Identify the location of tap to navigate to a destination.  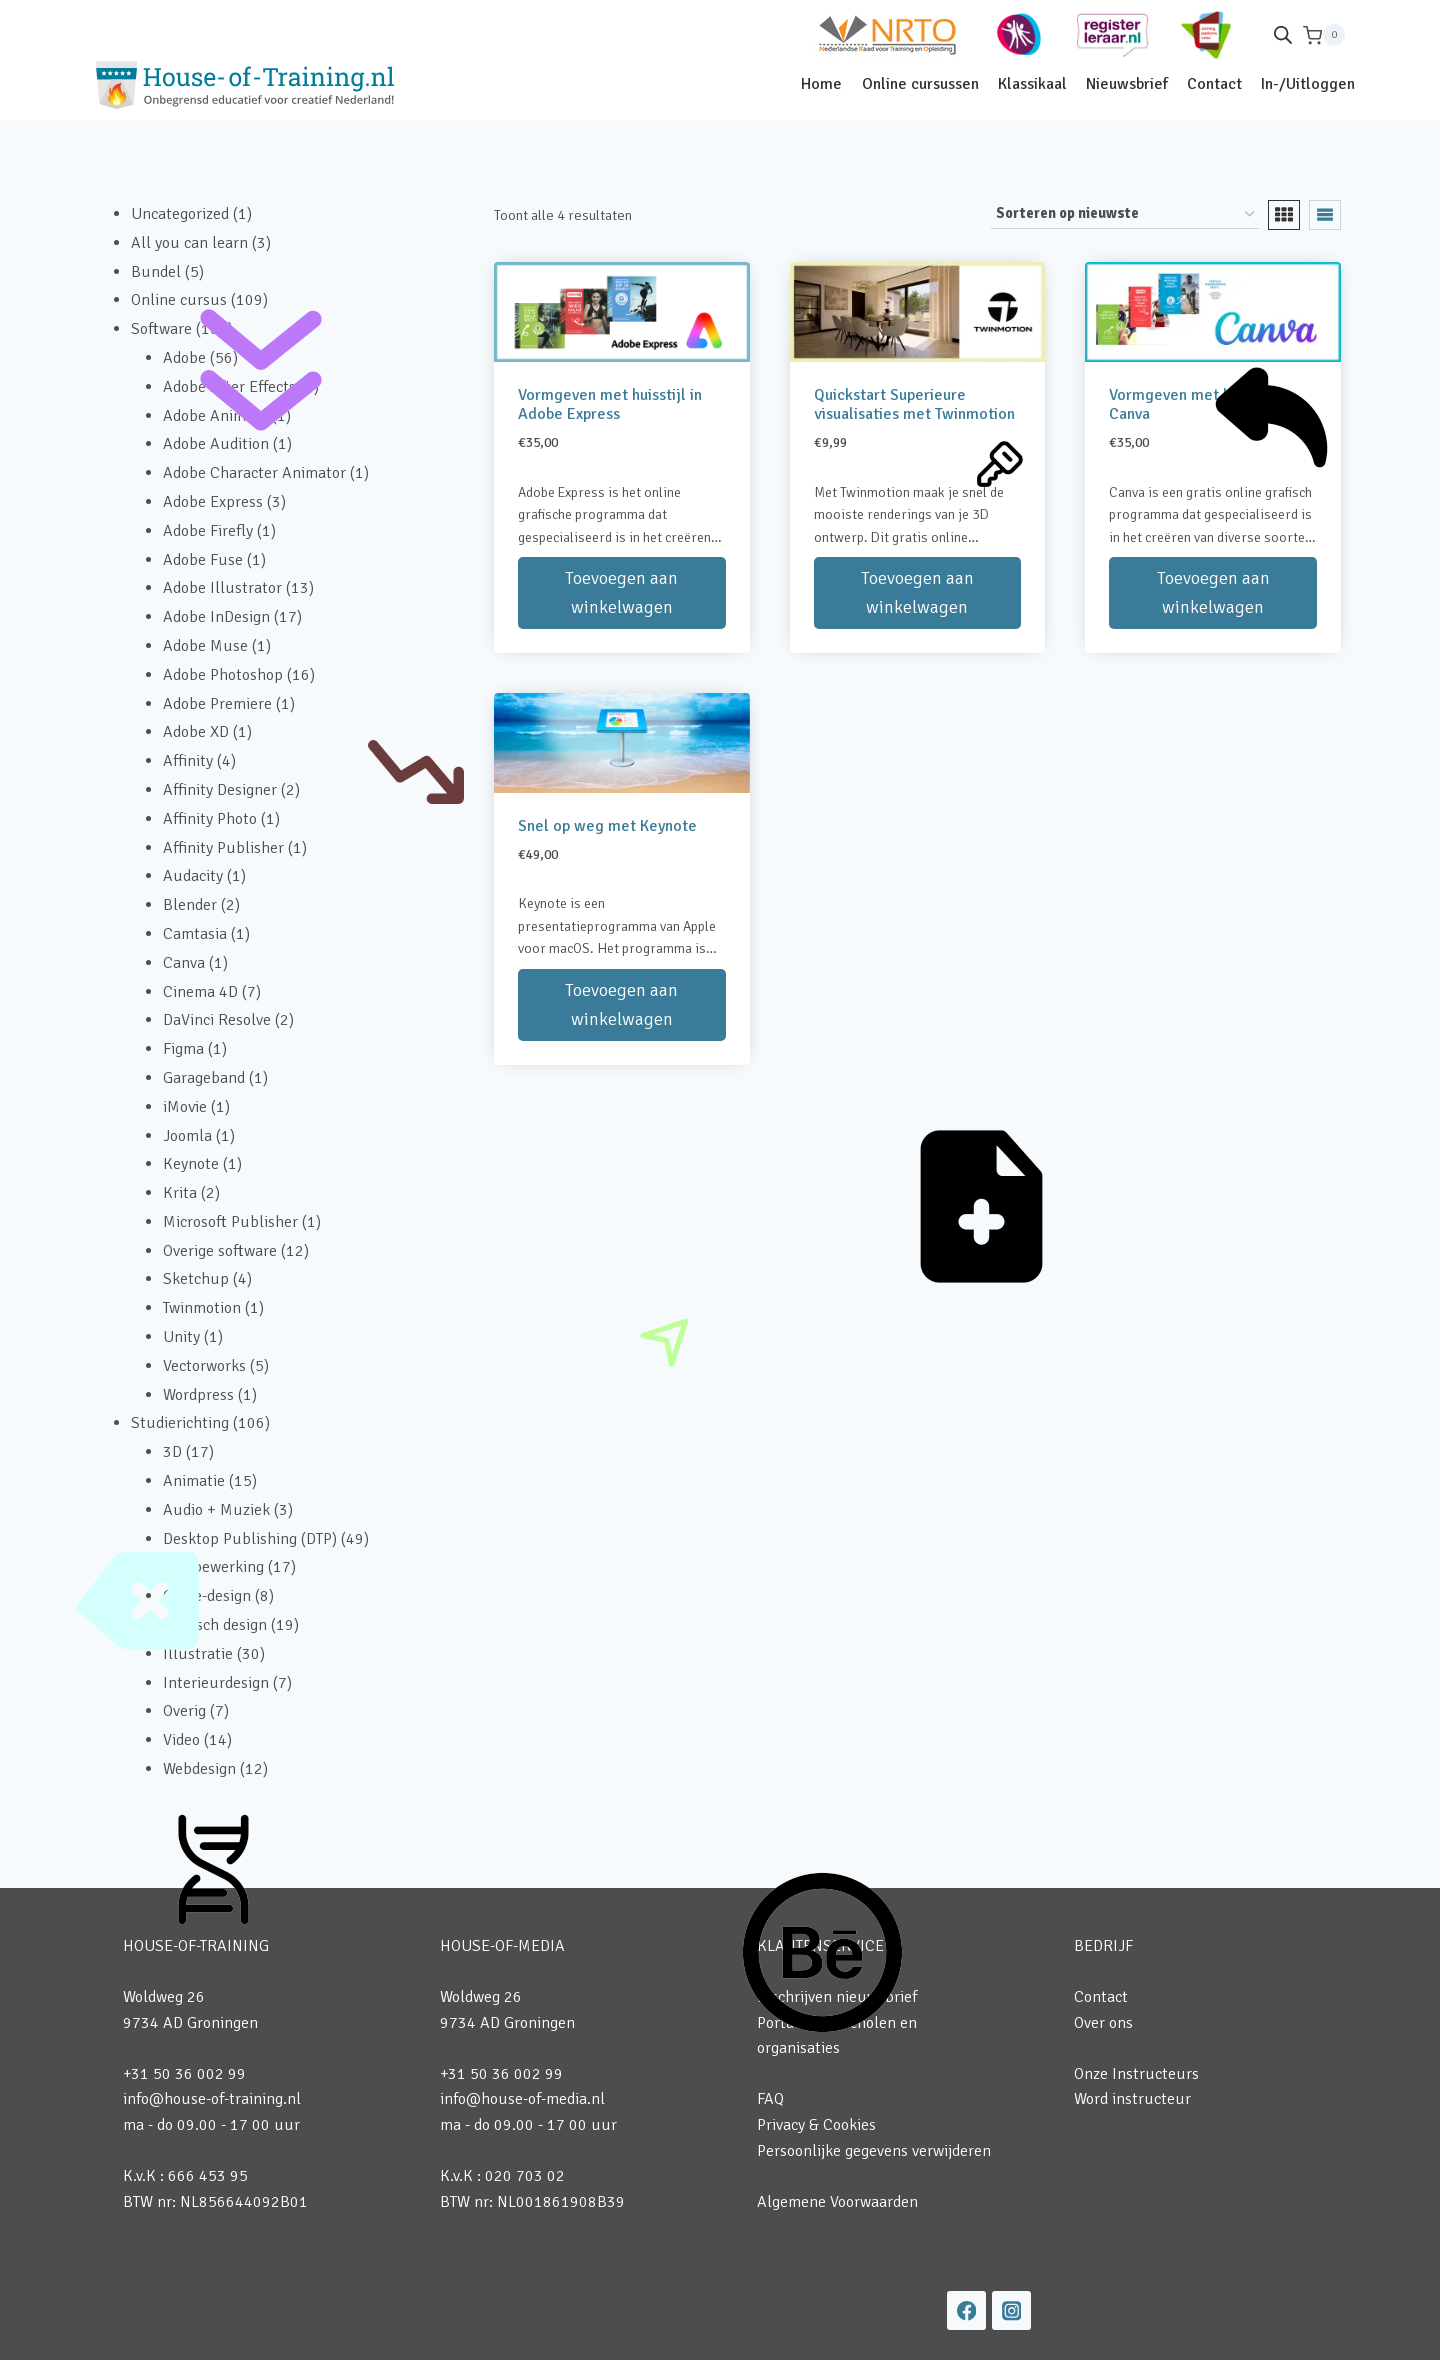
(667, 1340).